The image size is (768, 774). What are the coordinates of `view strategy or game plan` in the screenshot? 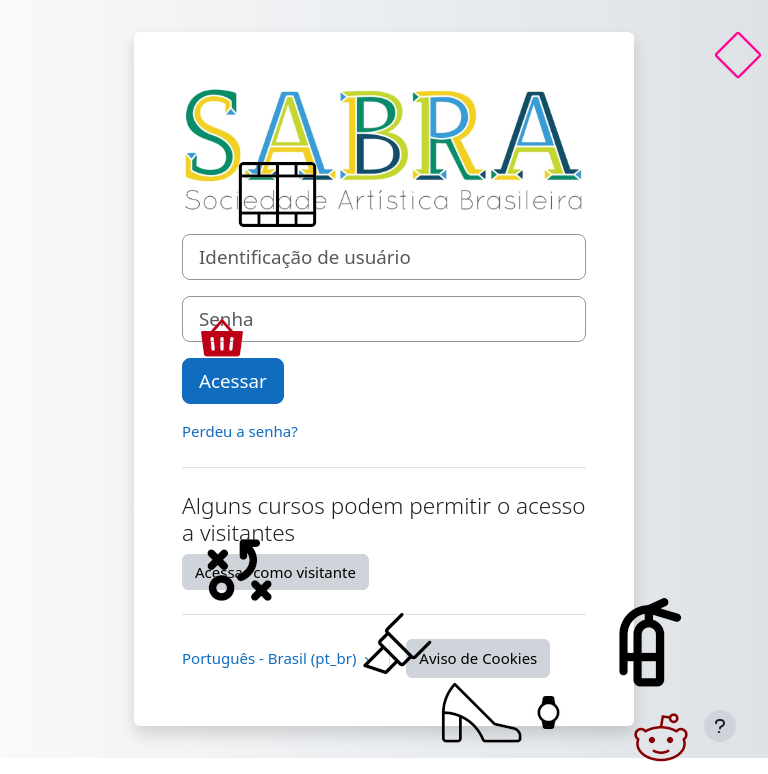 It's located at (237, 570).